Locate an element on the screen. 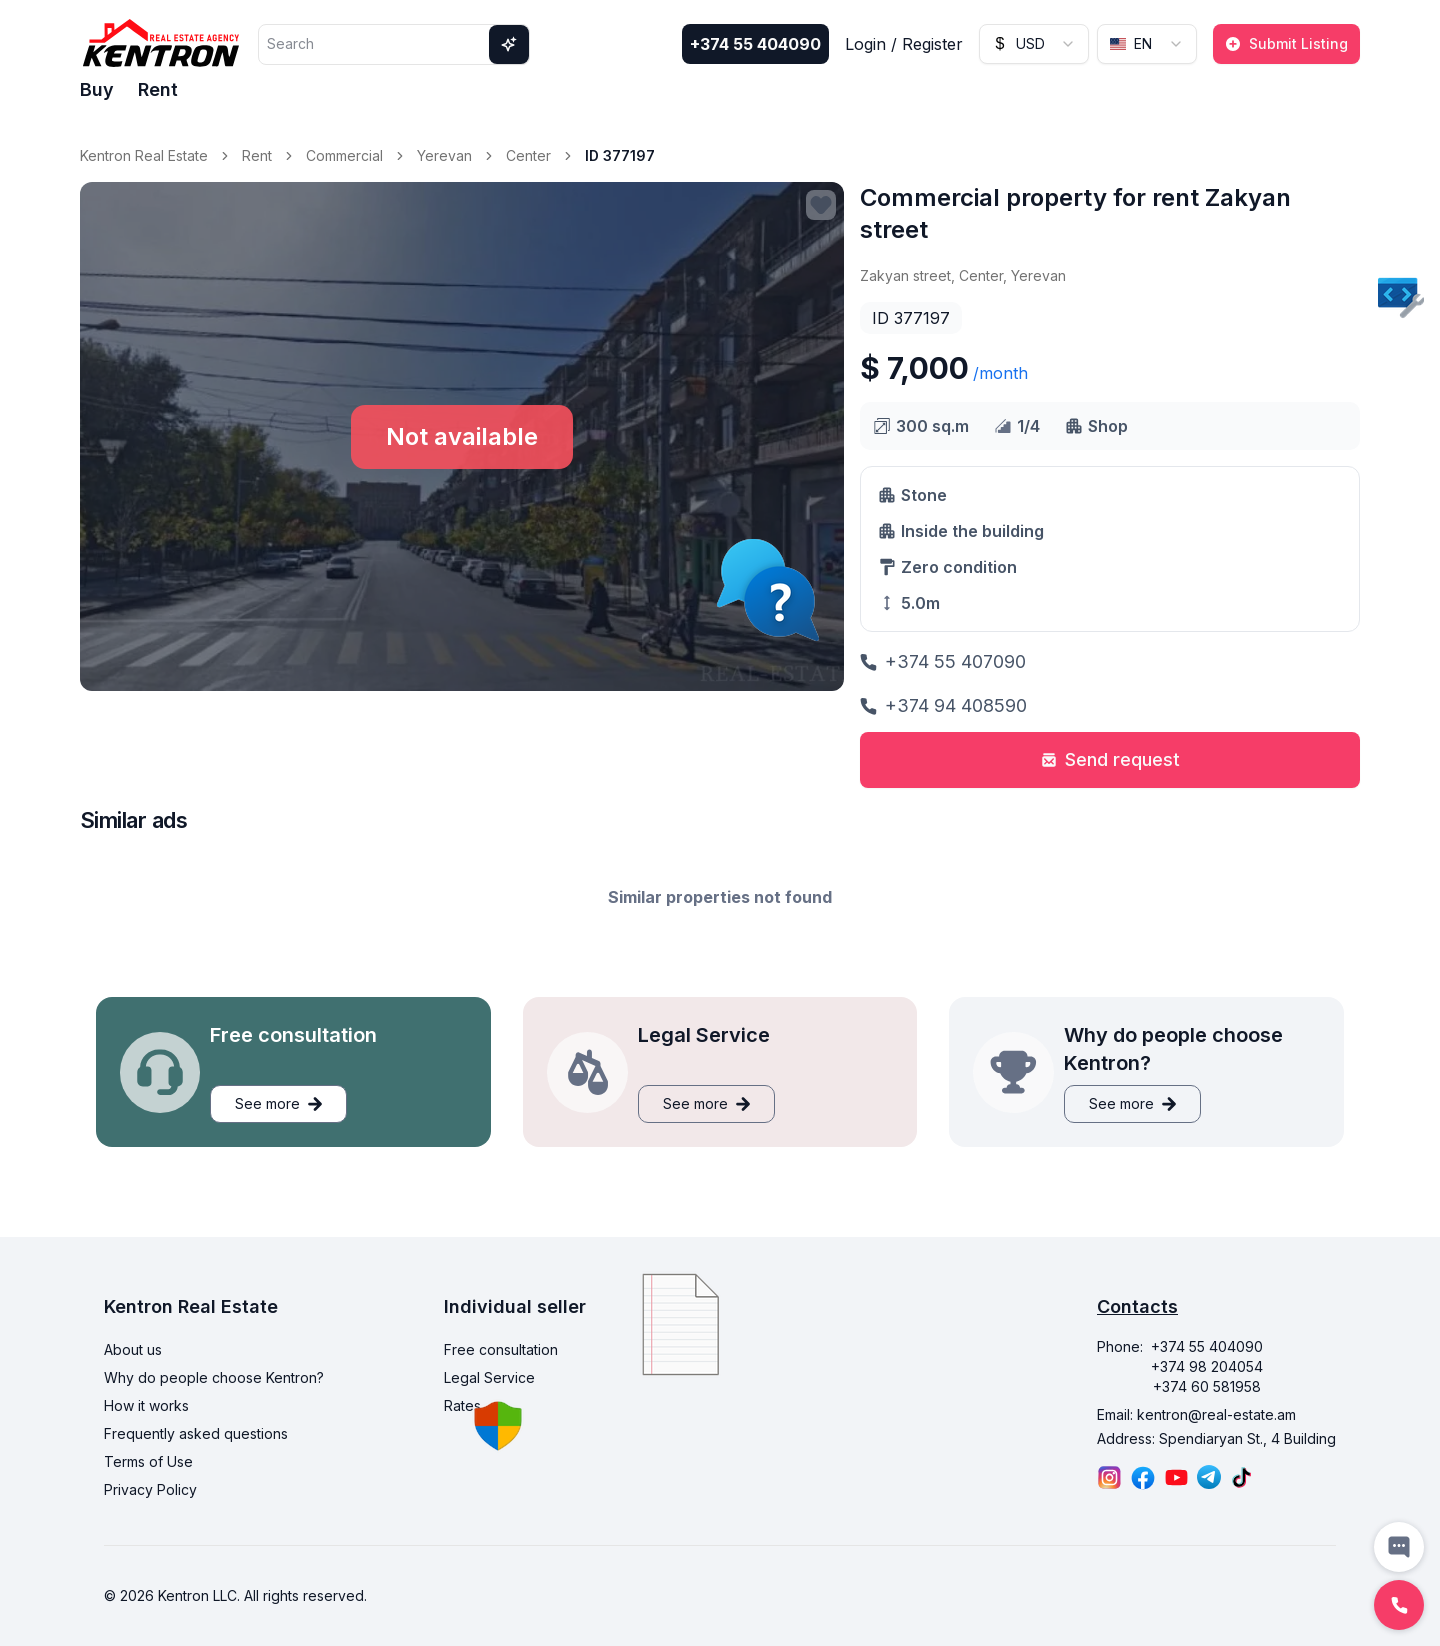 The height and width of the screenshot is (1646, 1440). open remote tools application is located at coordinates (1401, 296).